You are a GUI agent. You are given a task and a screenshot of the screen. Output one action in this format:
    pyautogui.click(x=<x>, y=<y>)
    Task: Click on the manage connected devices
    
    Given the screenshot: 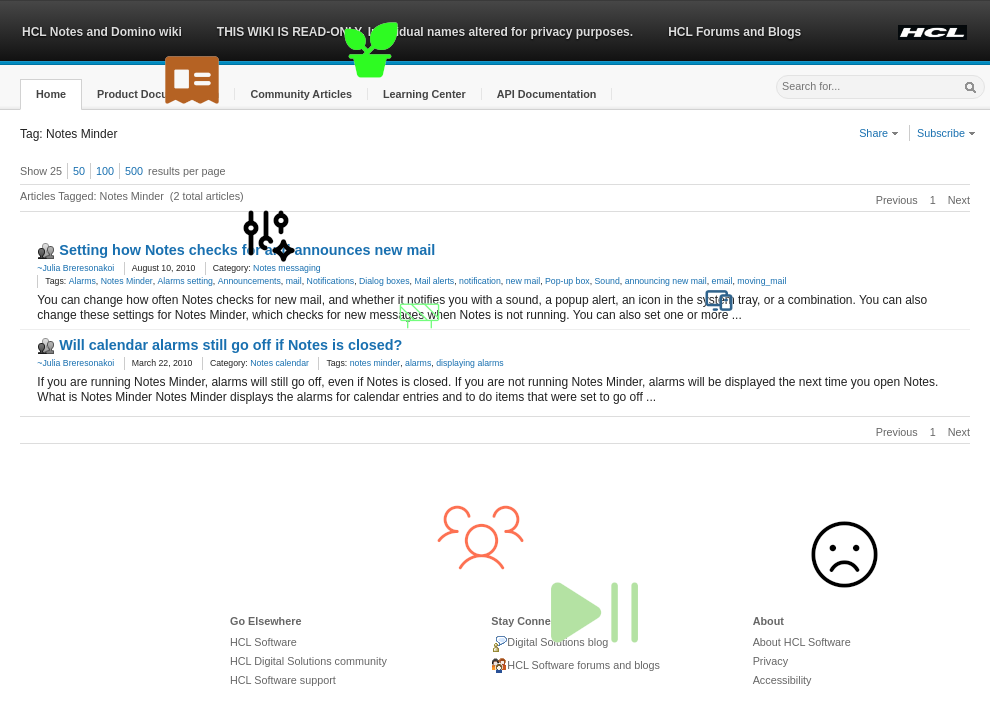 What is the action you would take?
    pyautogui.click(x=718, y=300)
    